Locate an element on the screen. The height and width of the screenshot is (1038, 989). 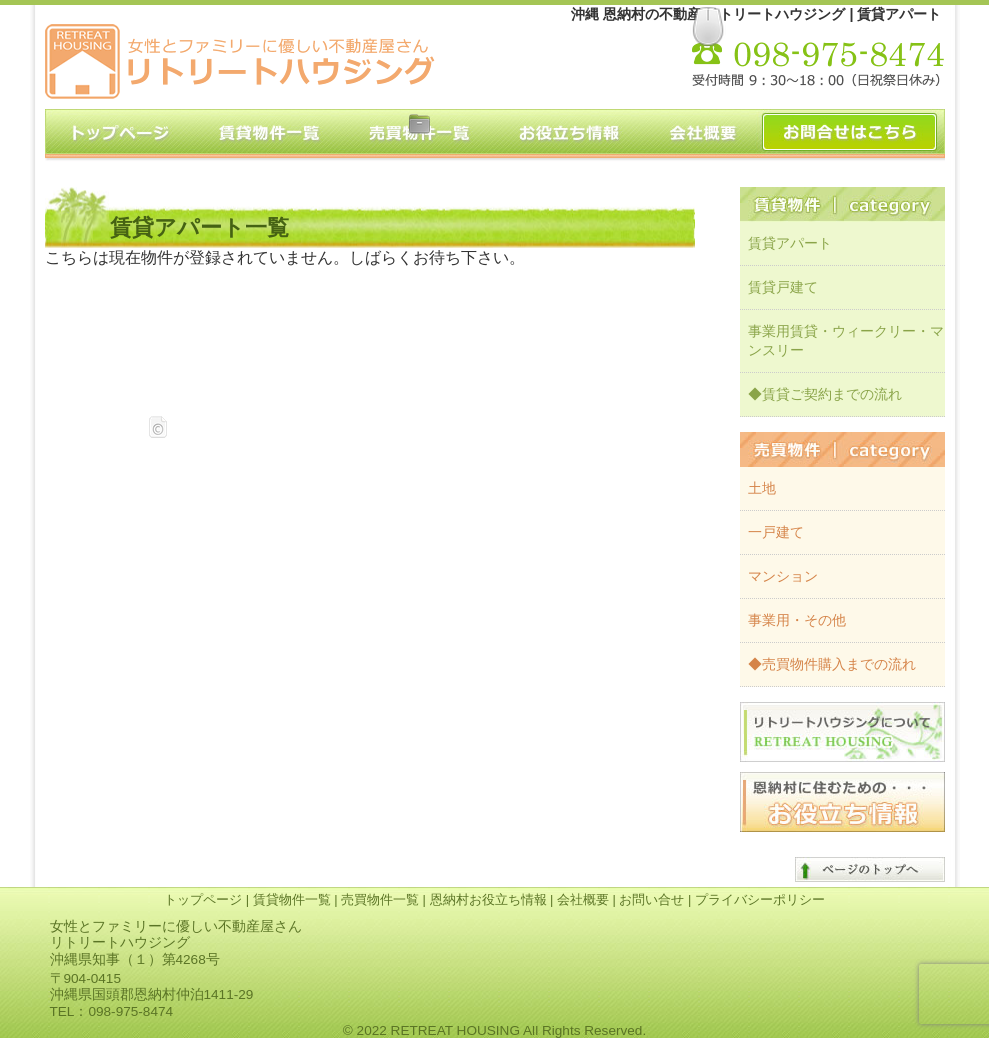
indicates a file with copyright protection is located at coordinates (158, 427).